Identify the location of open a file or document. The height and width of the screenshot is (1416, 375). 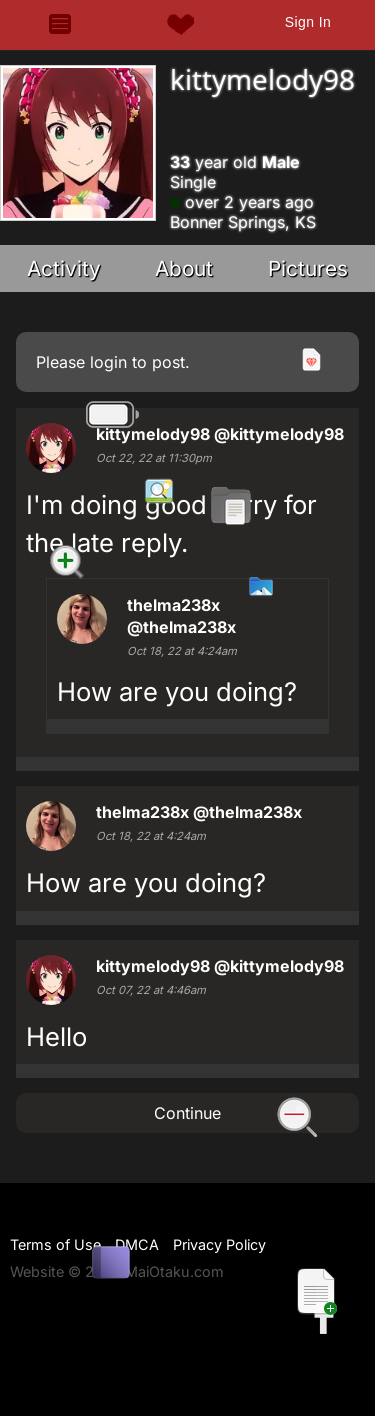
(231, 505).